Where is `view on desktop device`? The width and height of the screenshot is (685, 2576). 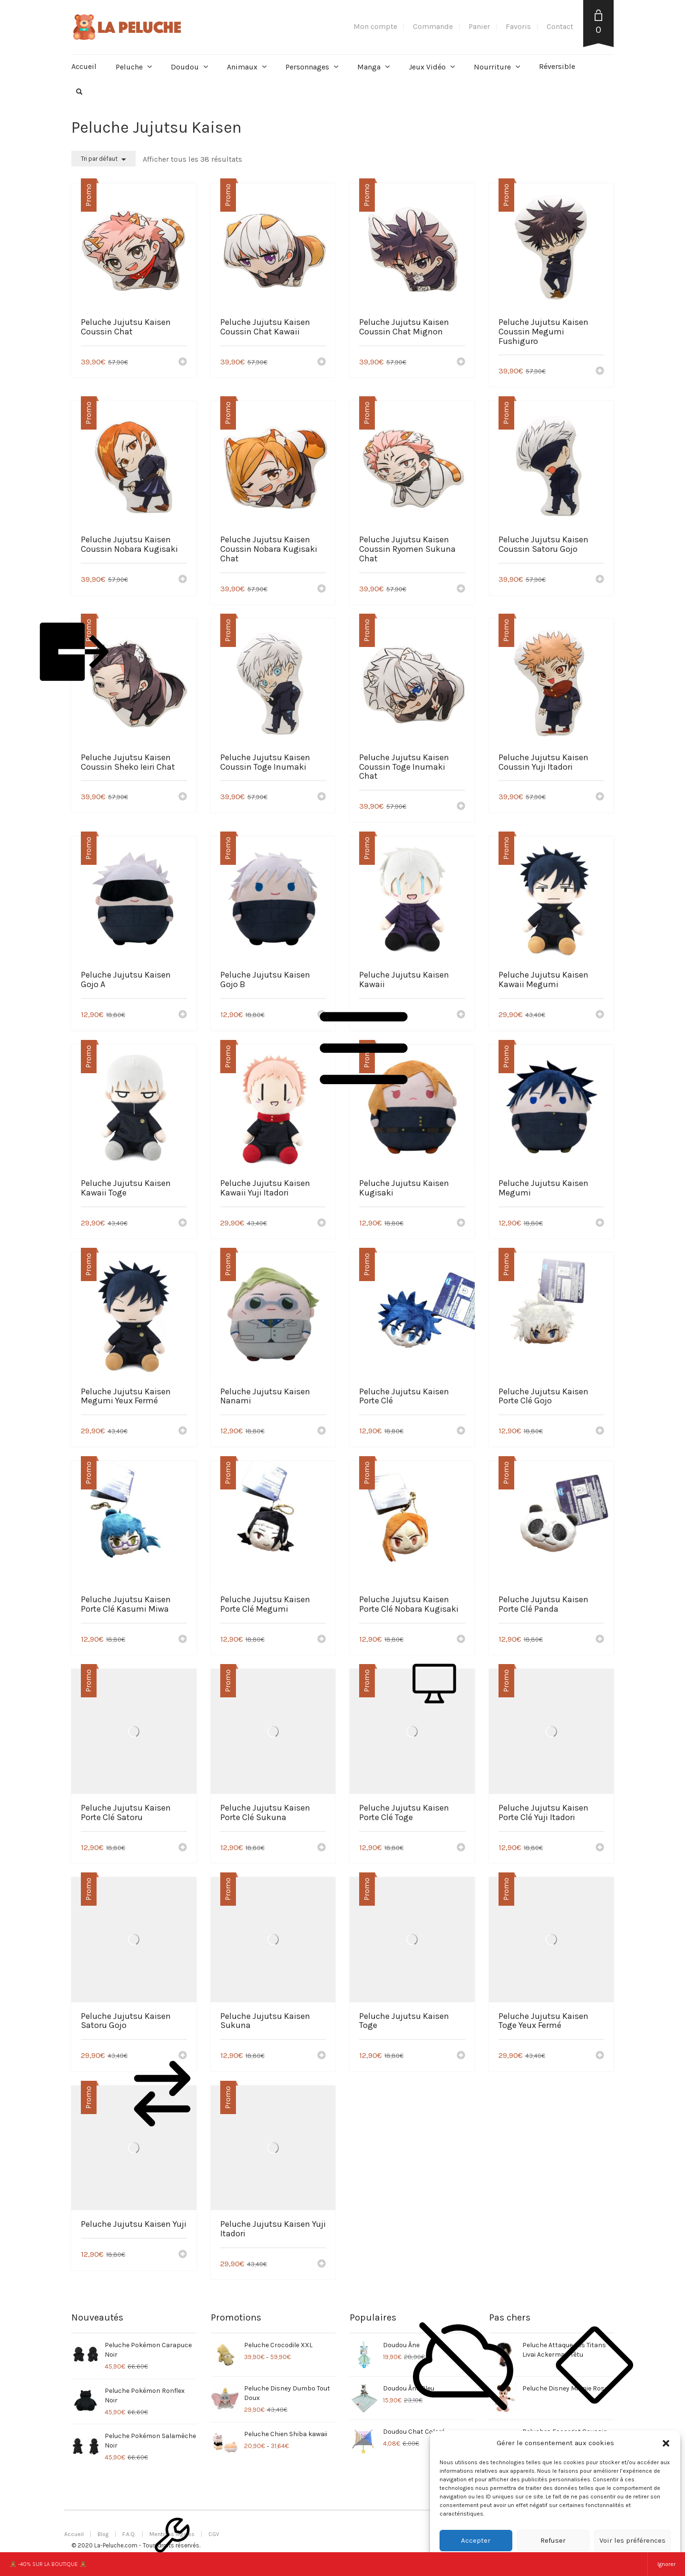
view on desktop device is located at coordinates (434, 1684).